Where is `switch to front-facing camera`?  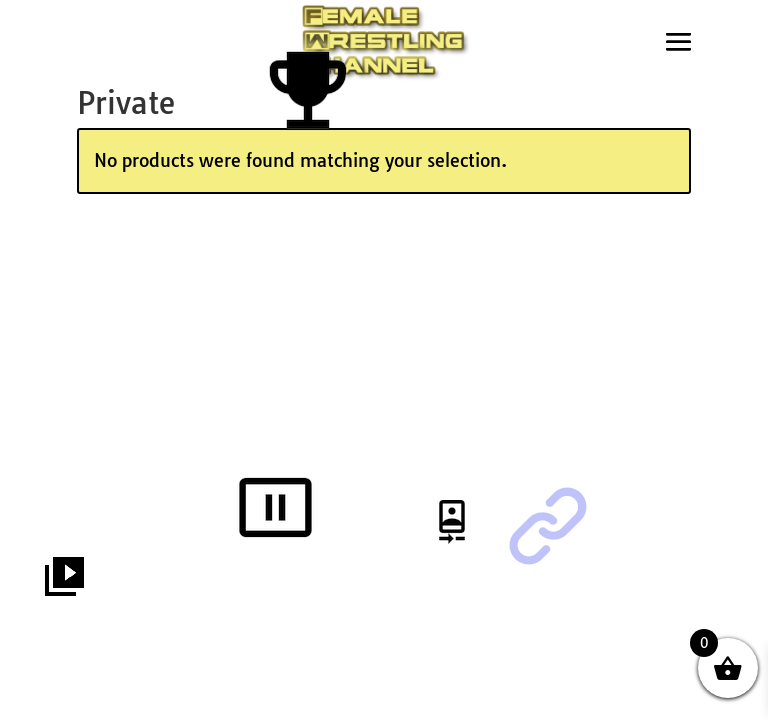 switch to front-facing camera is located at coordinates (452, 522).